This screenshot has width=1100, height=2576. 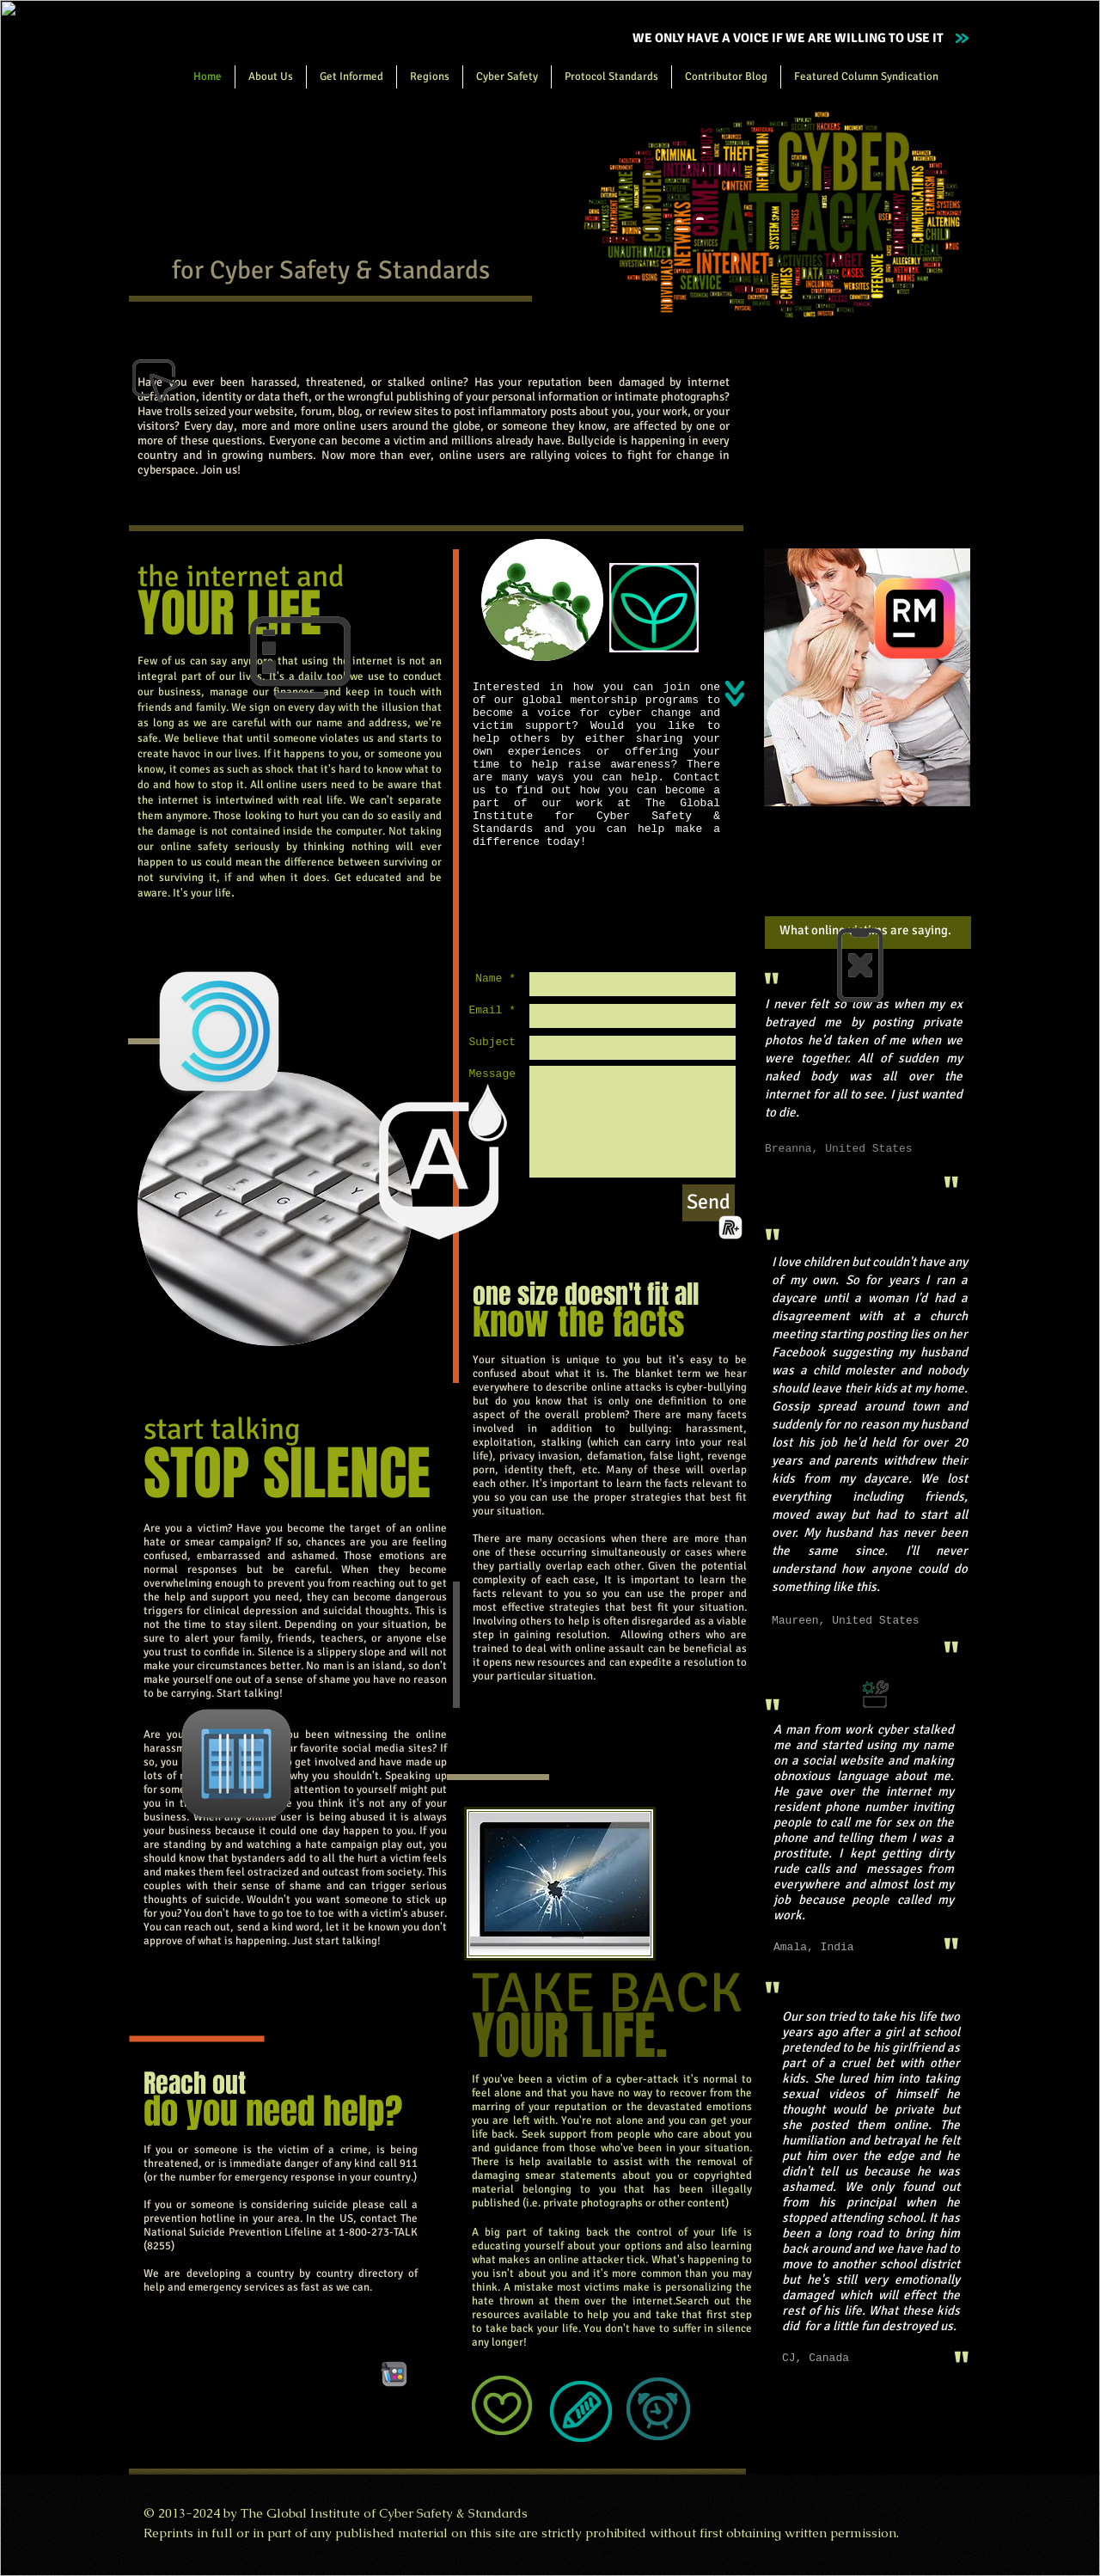 What do you see at coordinates (155, 379) in the screenshot?
I see `access pointer and cursor accessibility settings` at bounding box center [155, 379].